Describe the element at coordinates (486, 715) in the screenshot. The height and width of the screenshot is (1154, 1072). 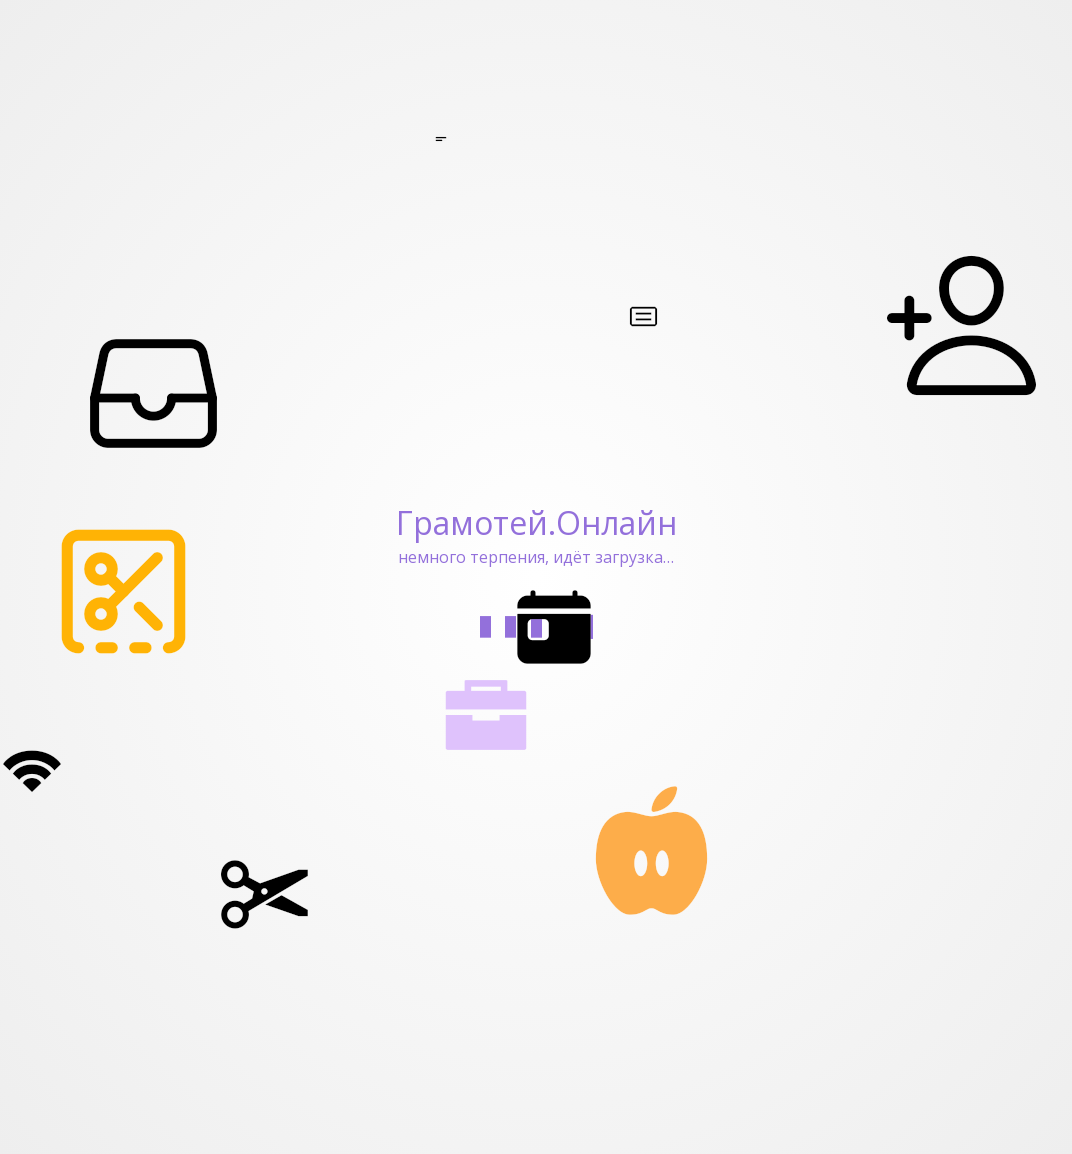
I see `access work or business-related content` at that location.